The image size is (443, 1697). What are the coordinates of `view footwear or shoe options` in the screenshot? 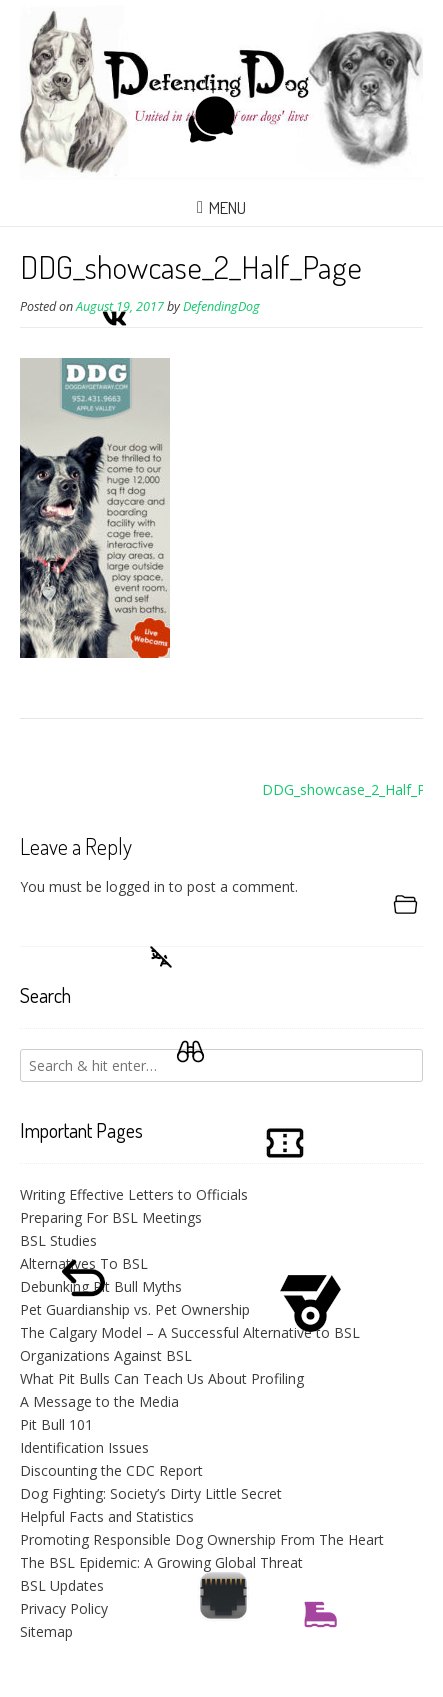 It's located at (319, 1614).